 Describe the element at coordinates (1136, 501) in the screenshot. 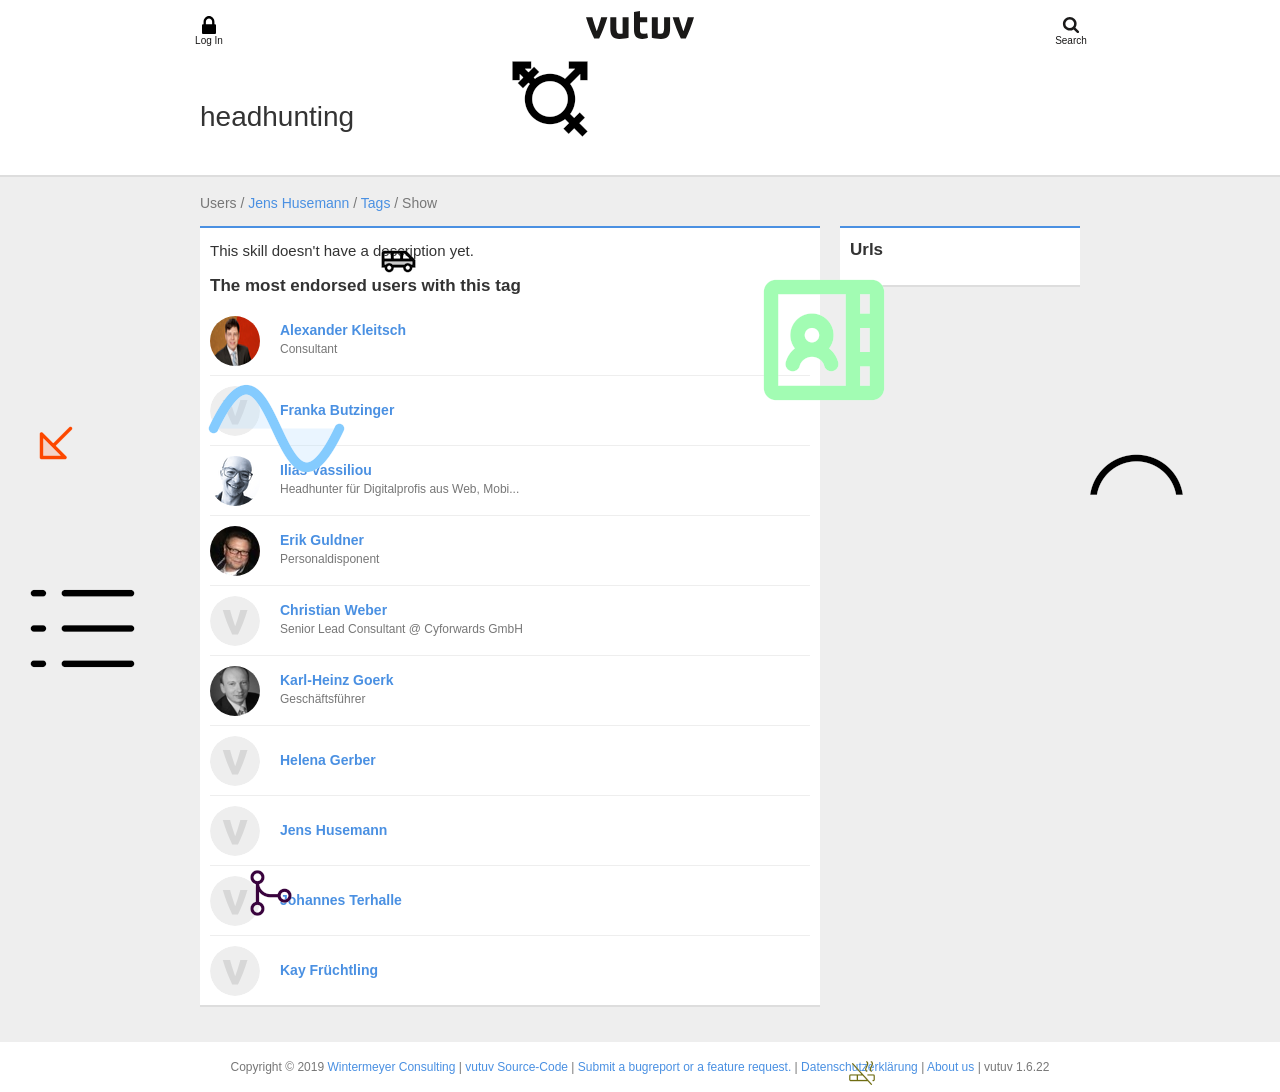

I see `indicates content is loading` at that location.